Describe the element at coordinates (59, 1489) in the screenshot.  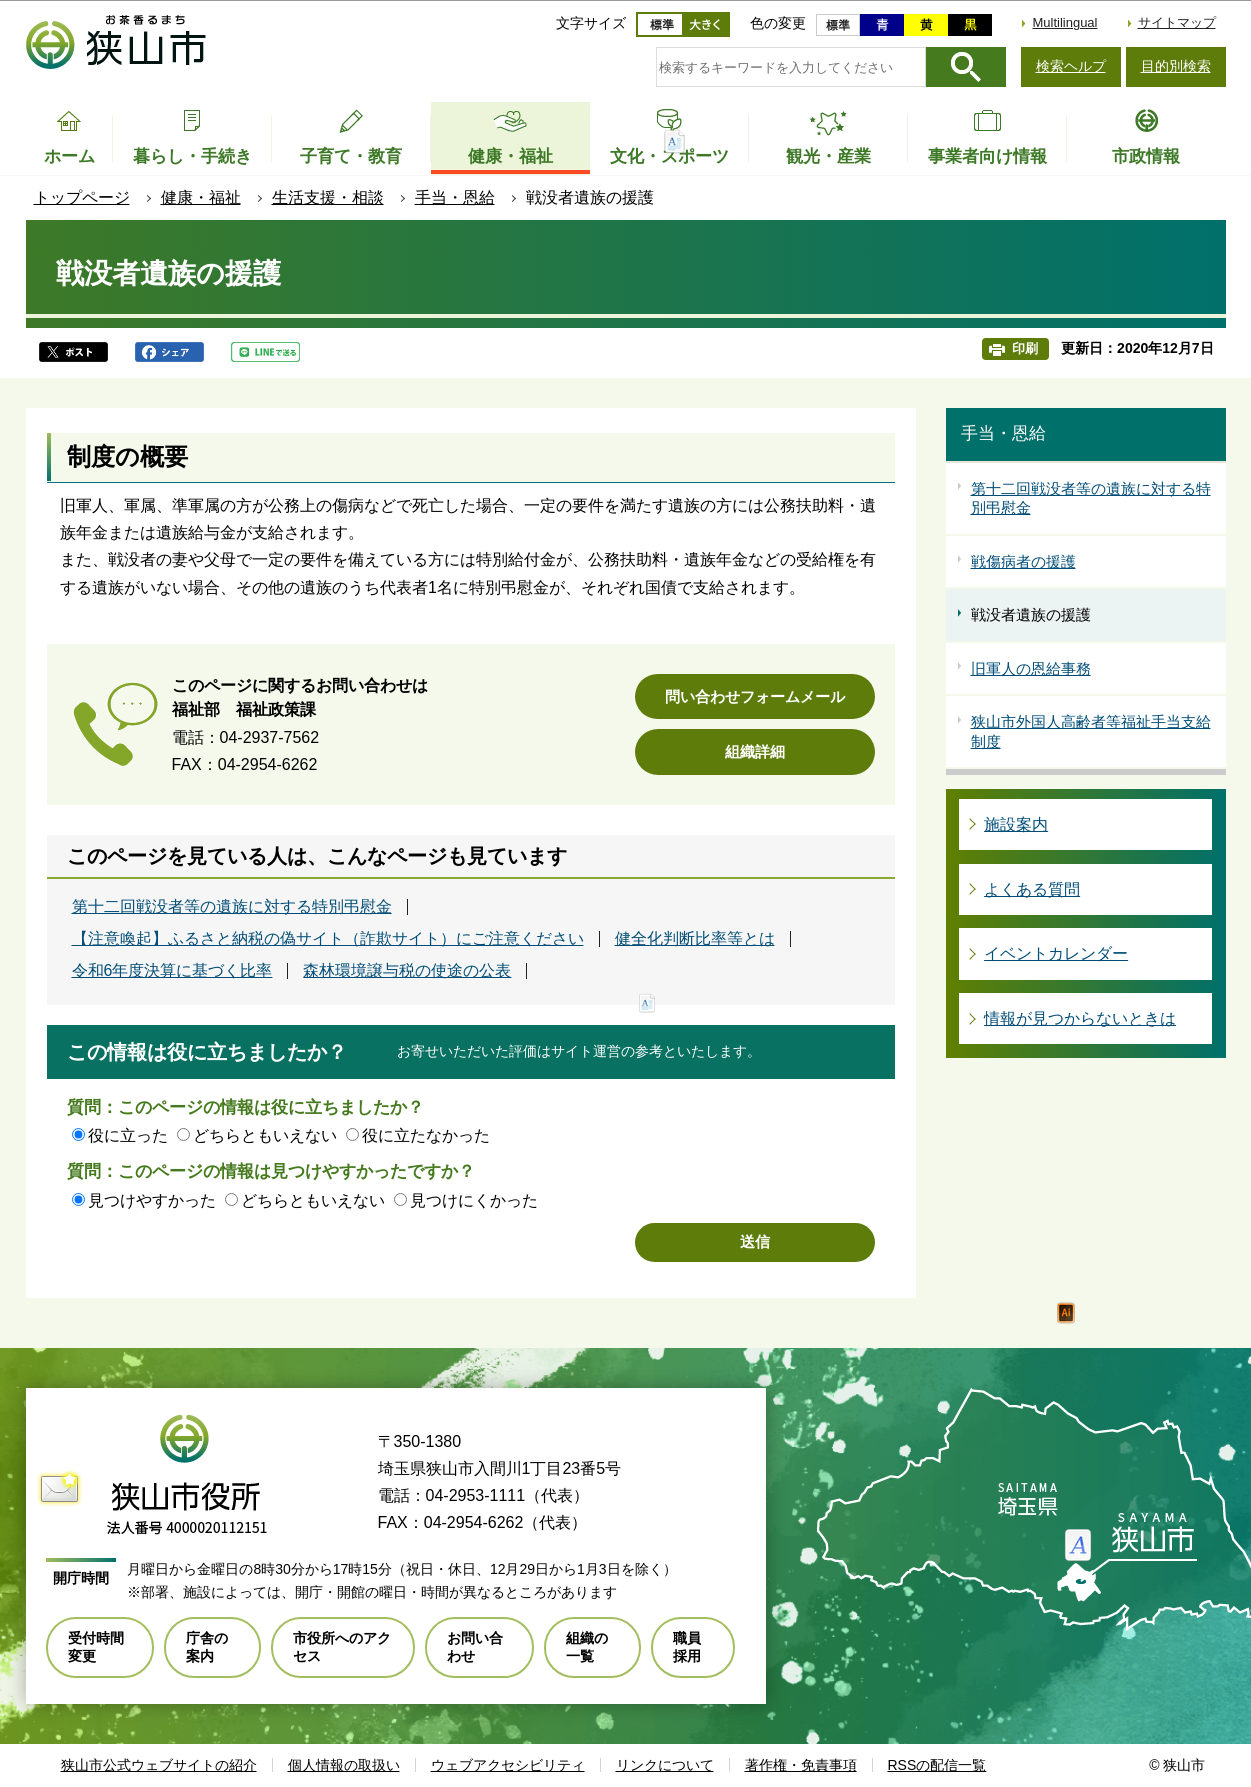
I see `indicates new unread email messages` at that location.